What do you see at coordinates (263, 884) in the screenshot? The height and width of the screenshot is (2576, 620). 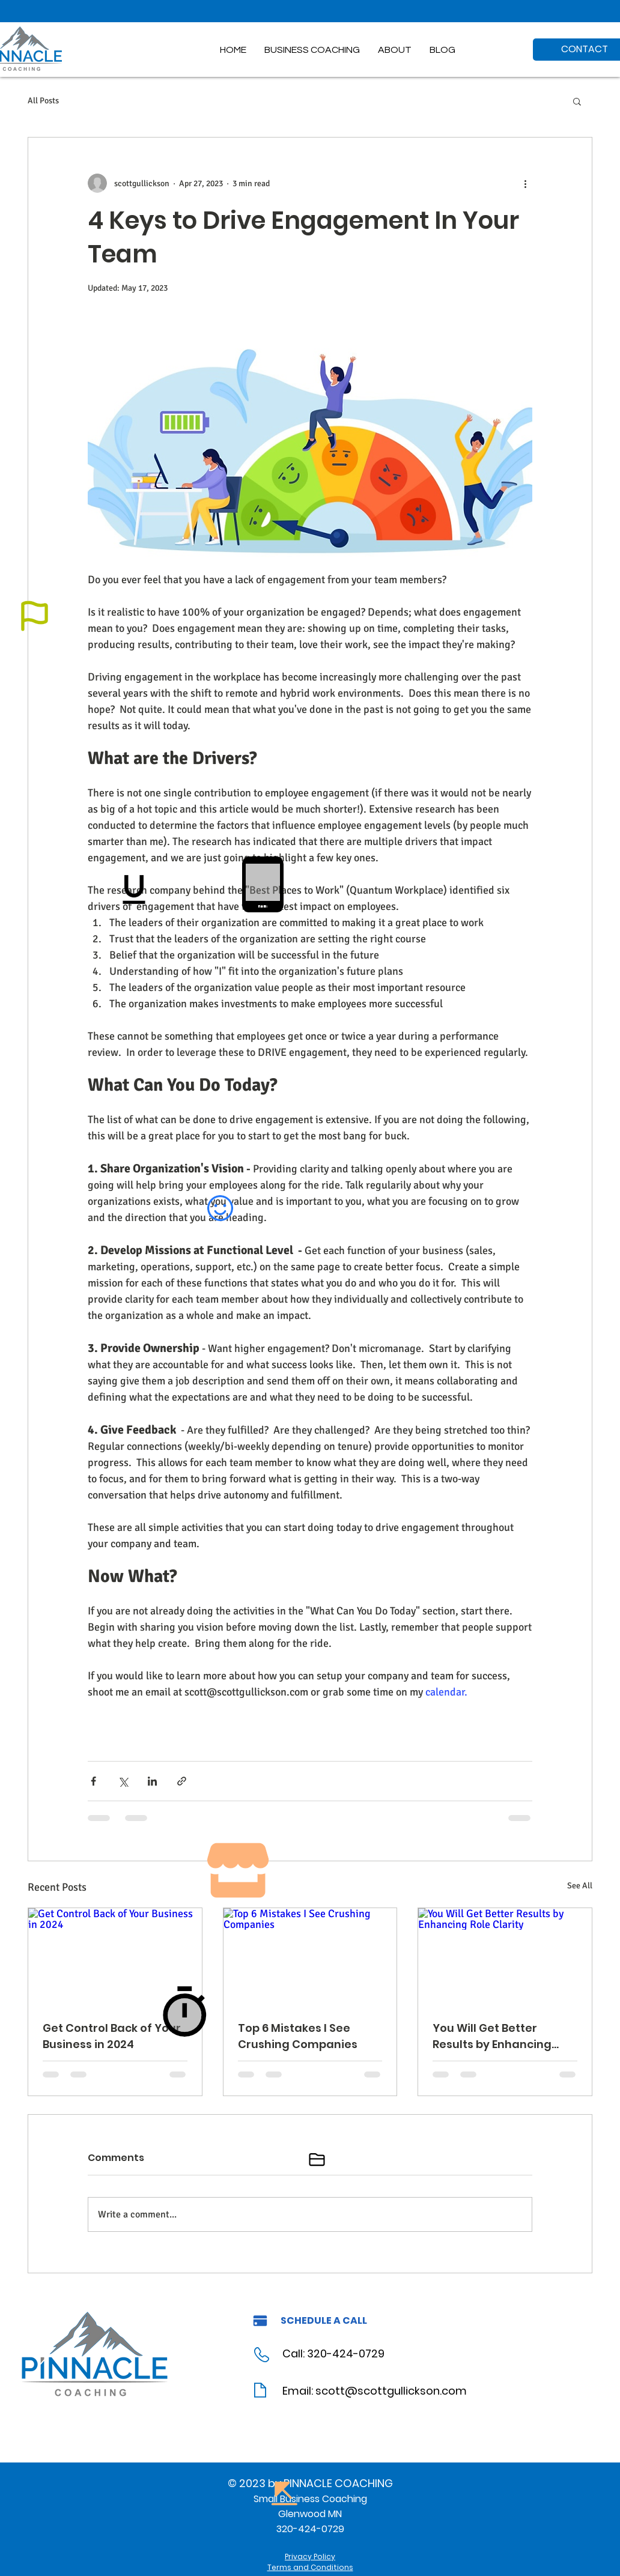 I see `switch to tablet view or mode` at bounding box center [263, 884].